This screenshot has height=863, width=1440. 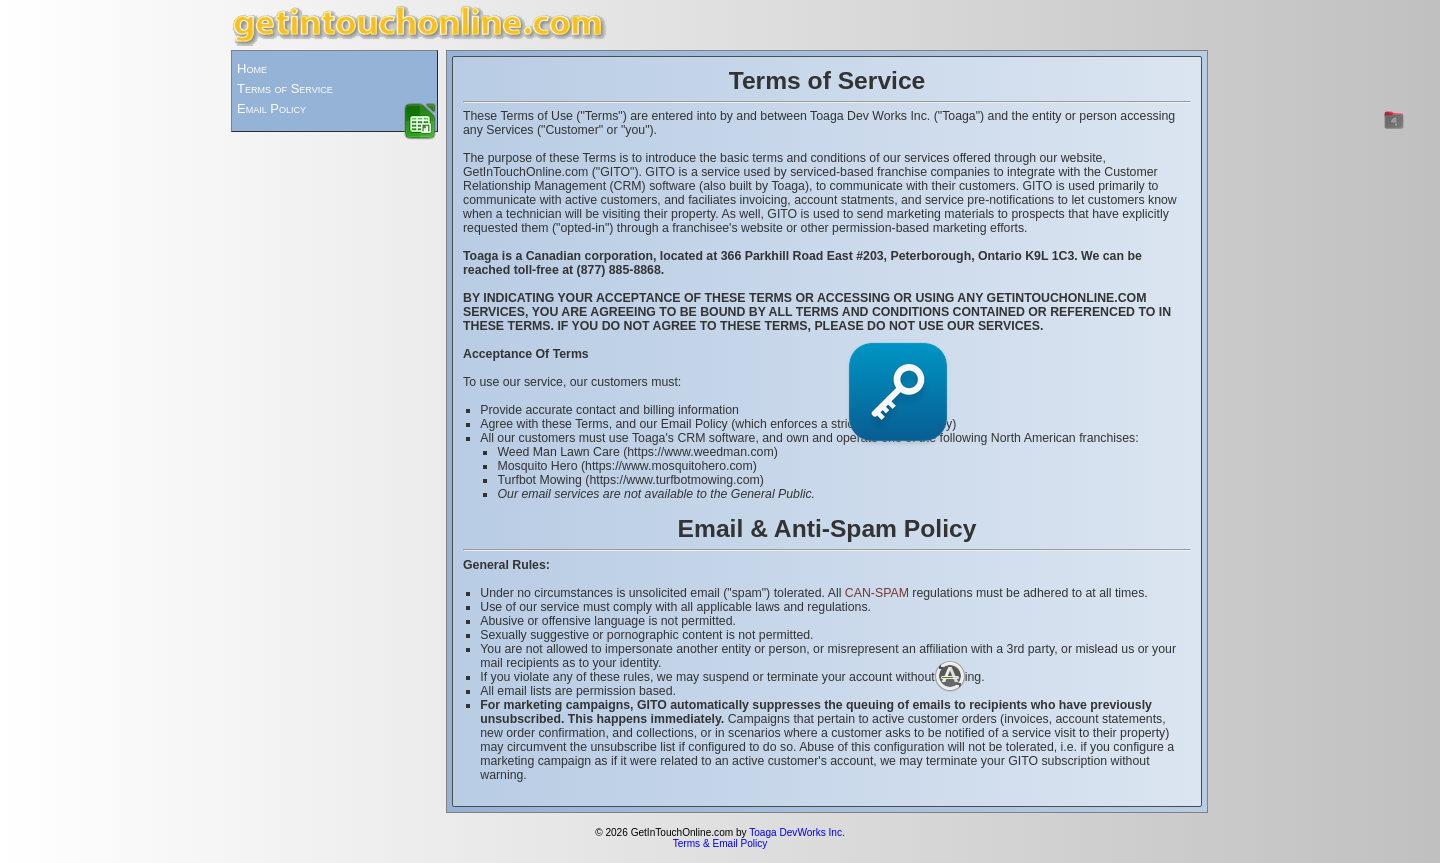 What do you see at coordinates (898, 392) in the screenshot?
I see `open nextcloud password manager` at bounding box center [898, 392].